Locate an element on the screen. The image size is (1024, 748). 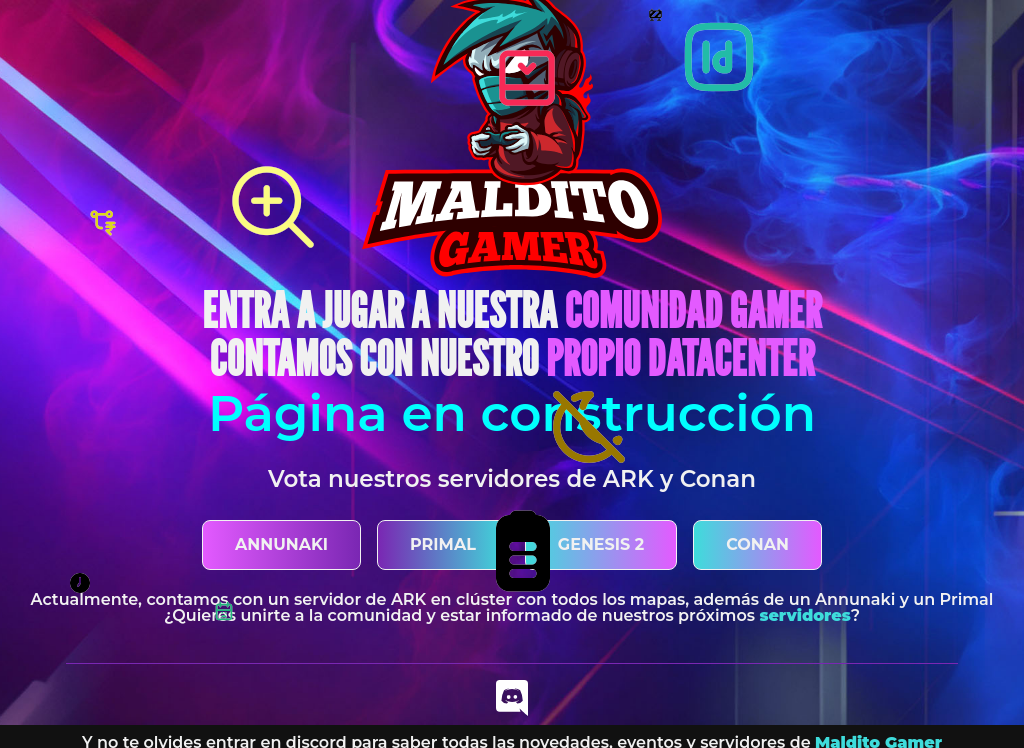
view rupee transaction history is located at coordinates (103, 223).